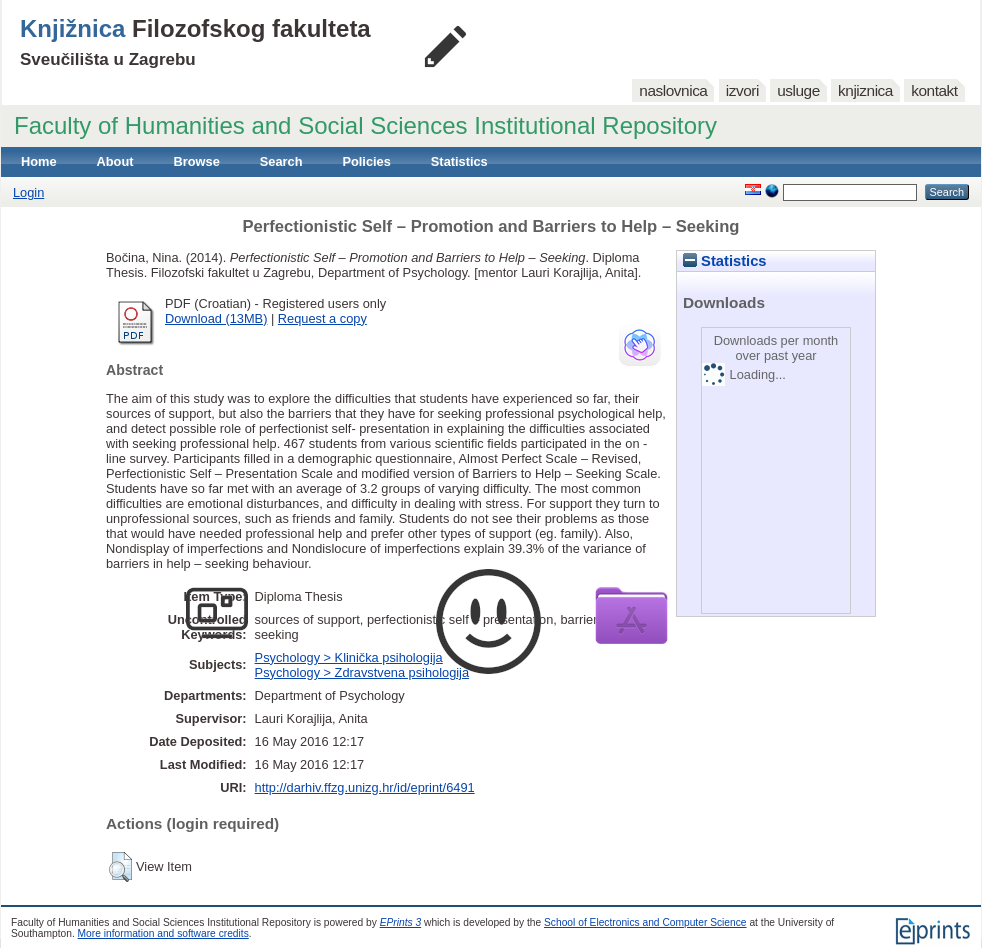 The image size is (982, 948). What do you see at coordinates (217, 611) in the screenshot?
I see `access remote desktop settings` at bounding box center [217, 611].